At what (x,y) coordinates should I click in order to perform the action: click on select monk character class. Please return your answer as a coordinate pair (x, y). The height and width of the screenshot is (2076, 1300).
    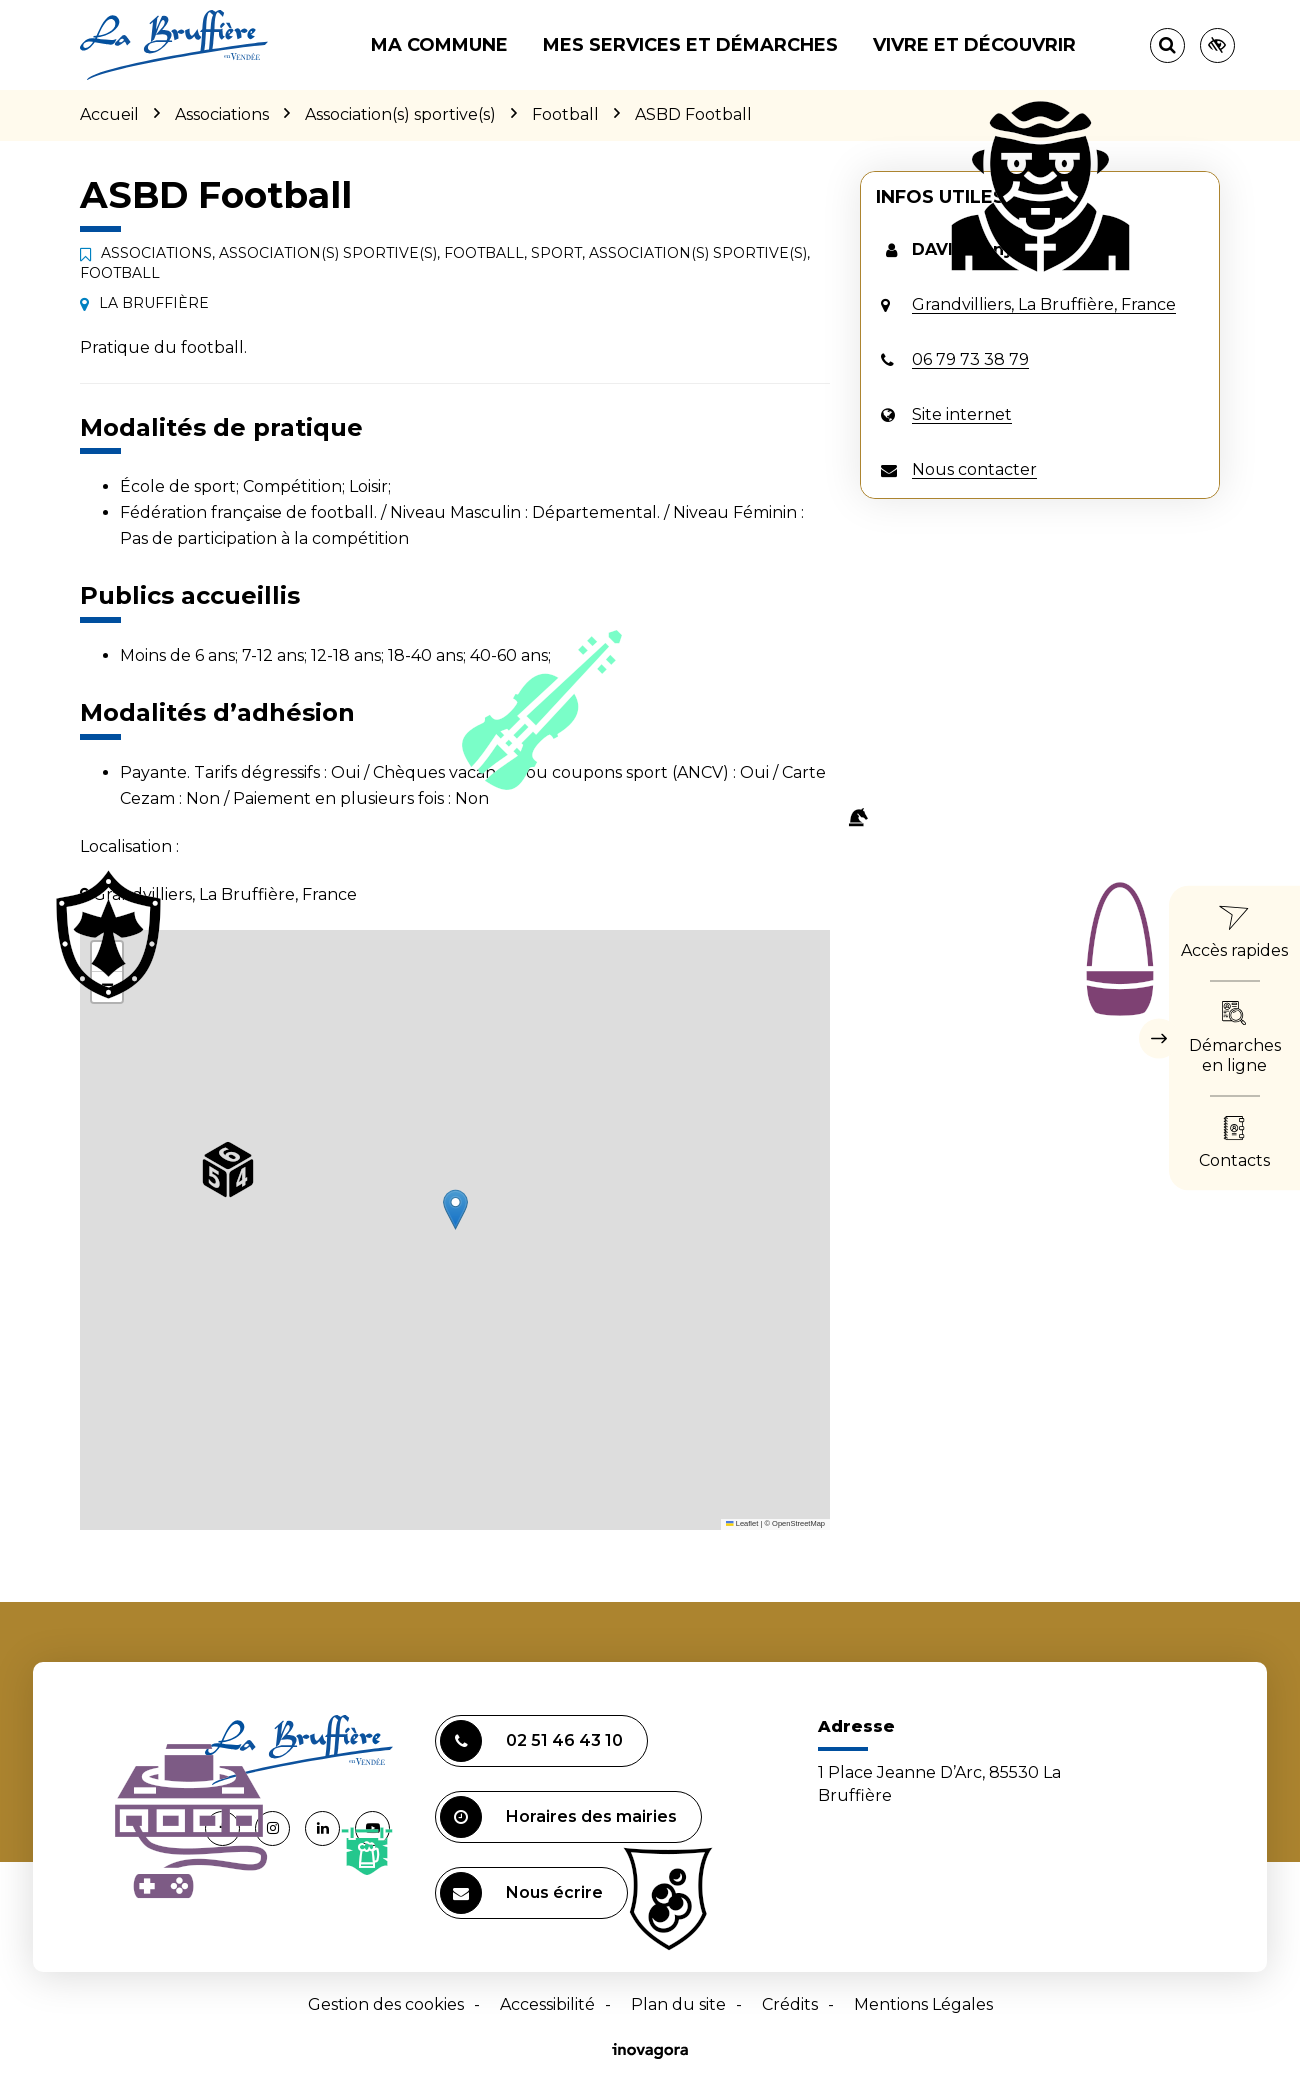
    Looking at the image, I should click on (1040, 181).